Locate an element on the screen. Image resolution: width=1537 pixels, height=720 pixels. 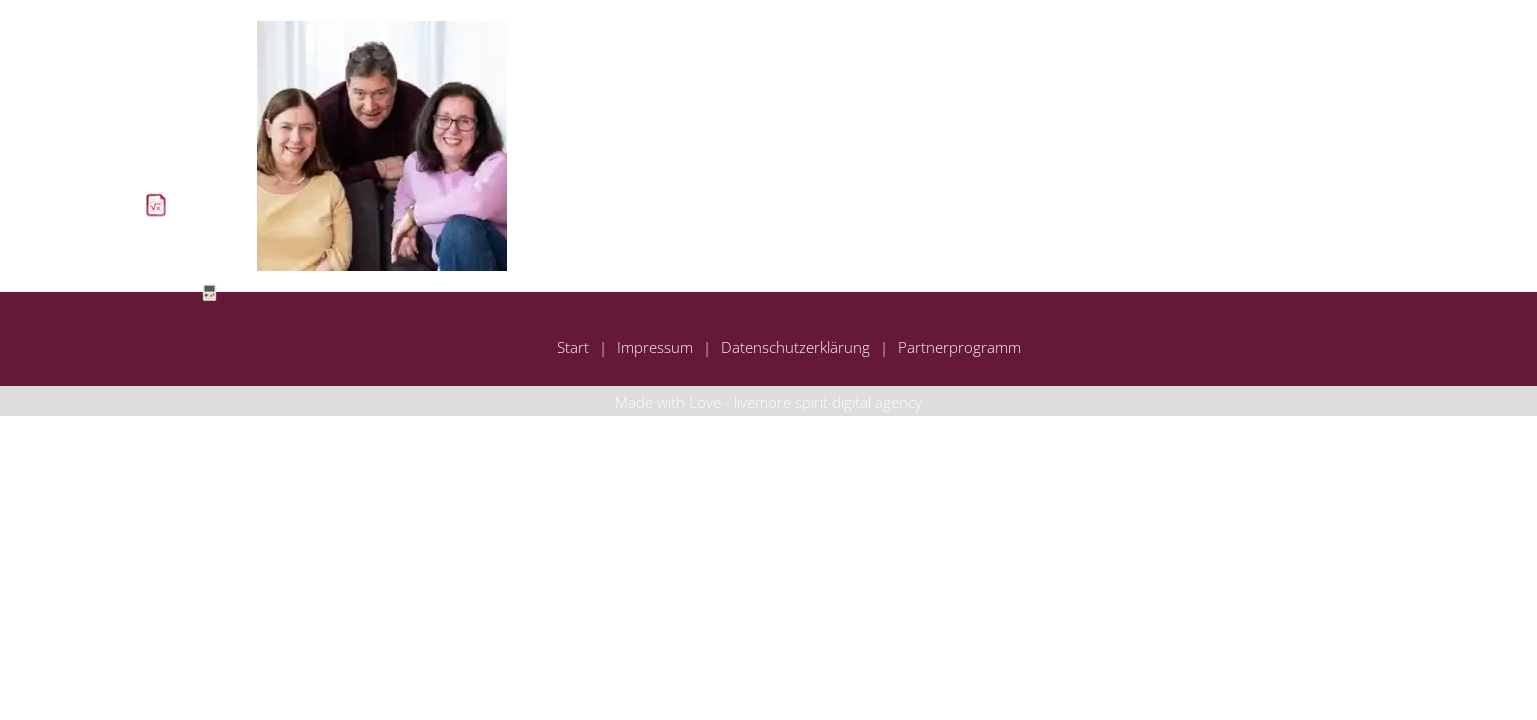
libreoffice math formula file is located at coordinates (156, 205).